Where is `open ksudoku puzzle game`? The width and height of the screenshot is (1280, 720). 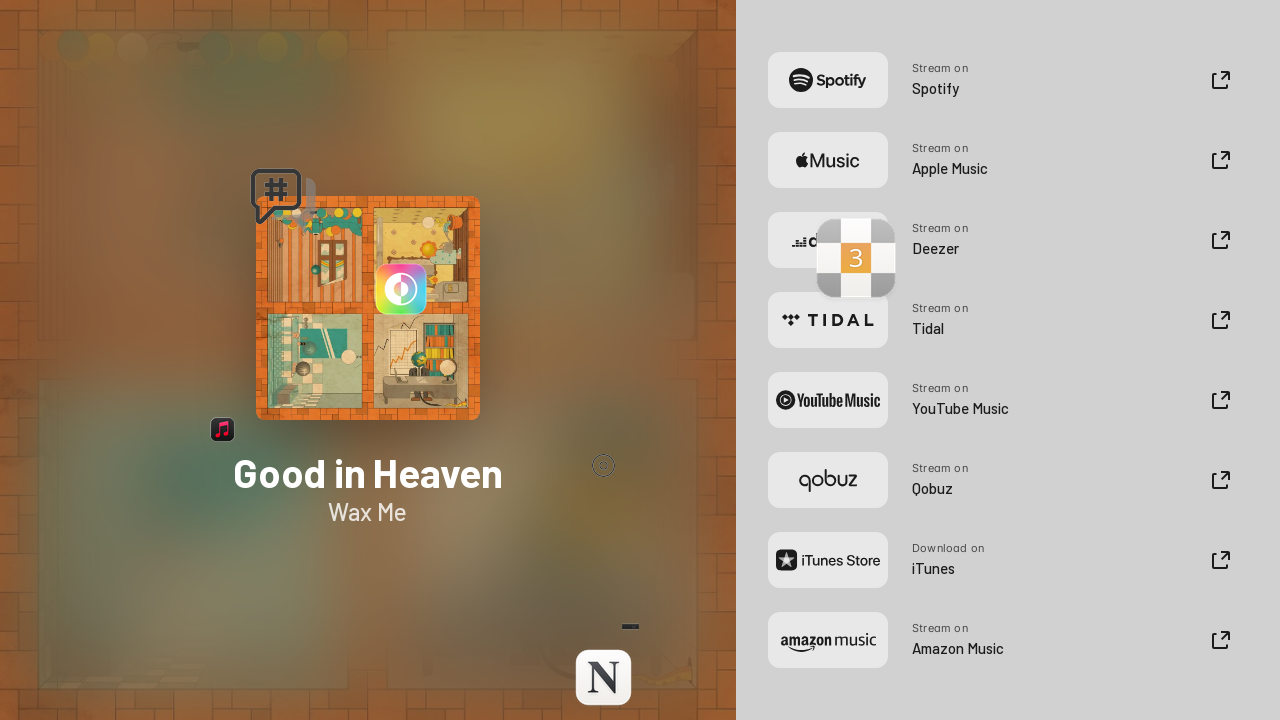 open ksudoku puzzle game is located at coordinates (856, 258).